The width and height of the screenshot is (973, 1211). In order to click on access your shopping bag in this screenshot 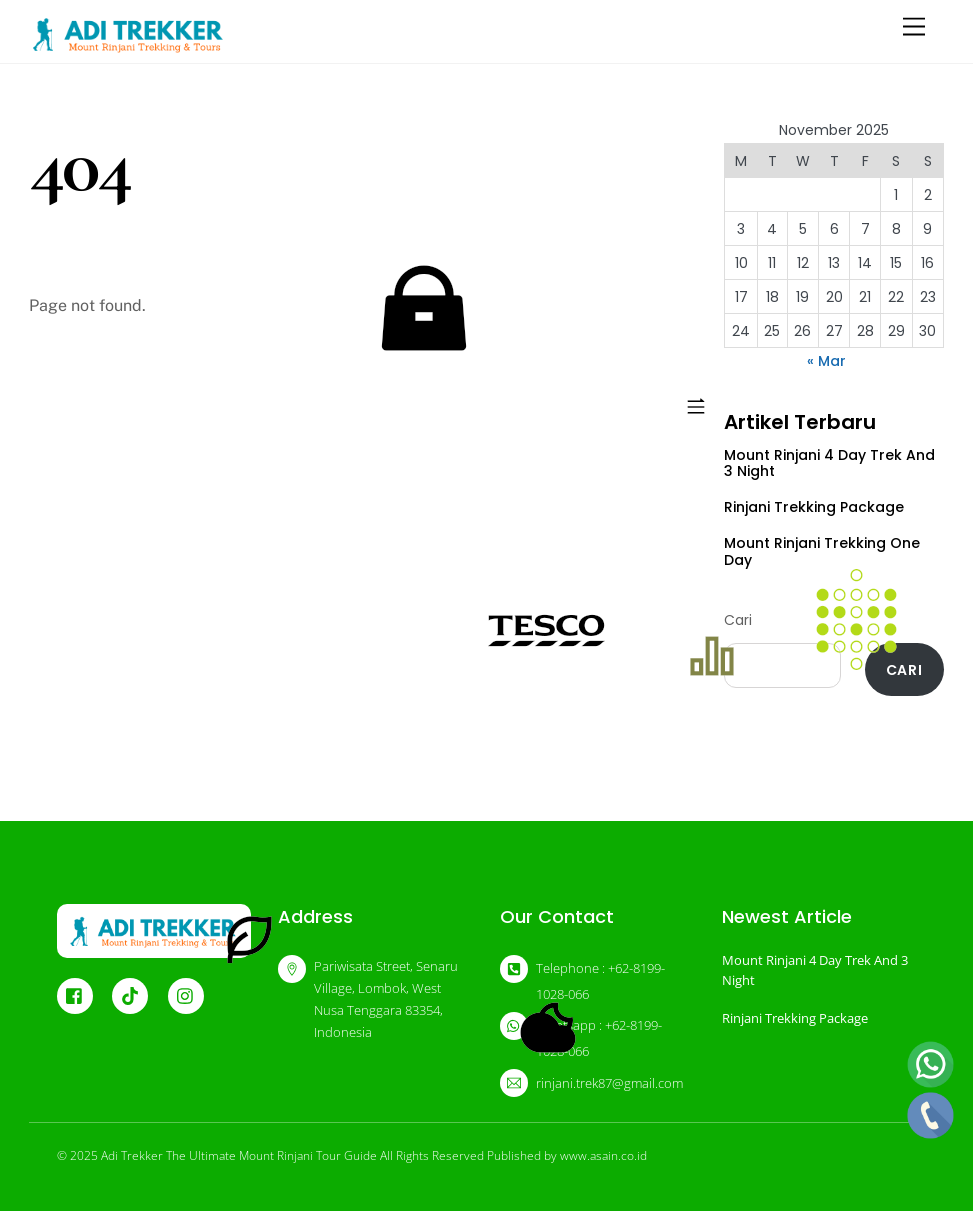, I will do `click(424, 308)`.